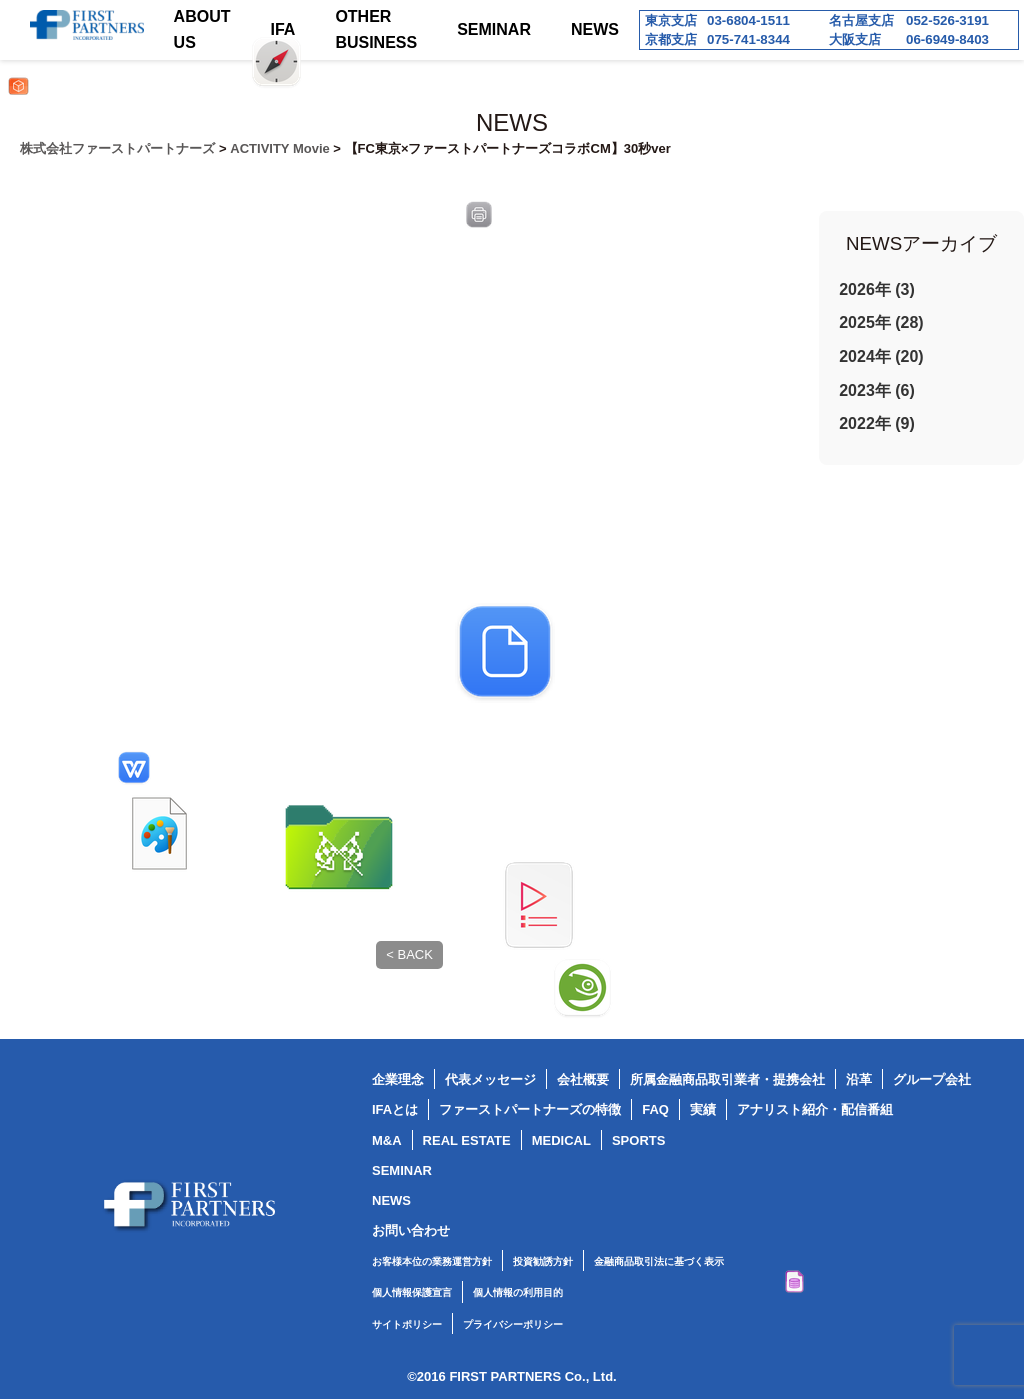  I want to click on a binary STL 3D model file, so click(18, 85).